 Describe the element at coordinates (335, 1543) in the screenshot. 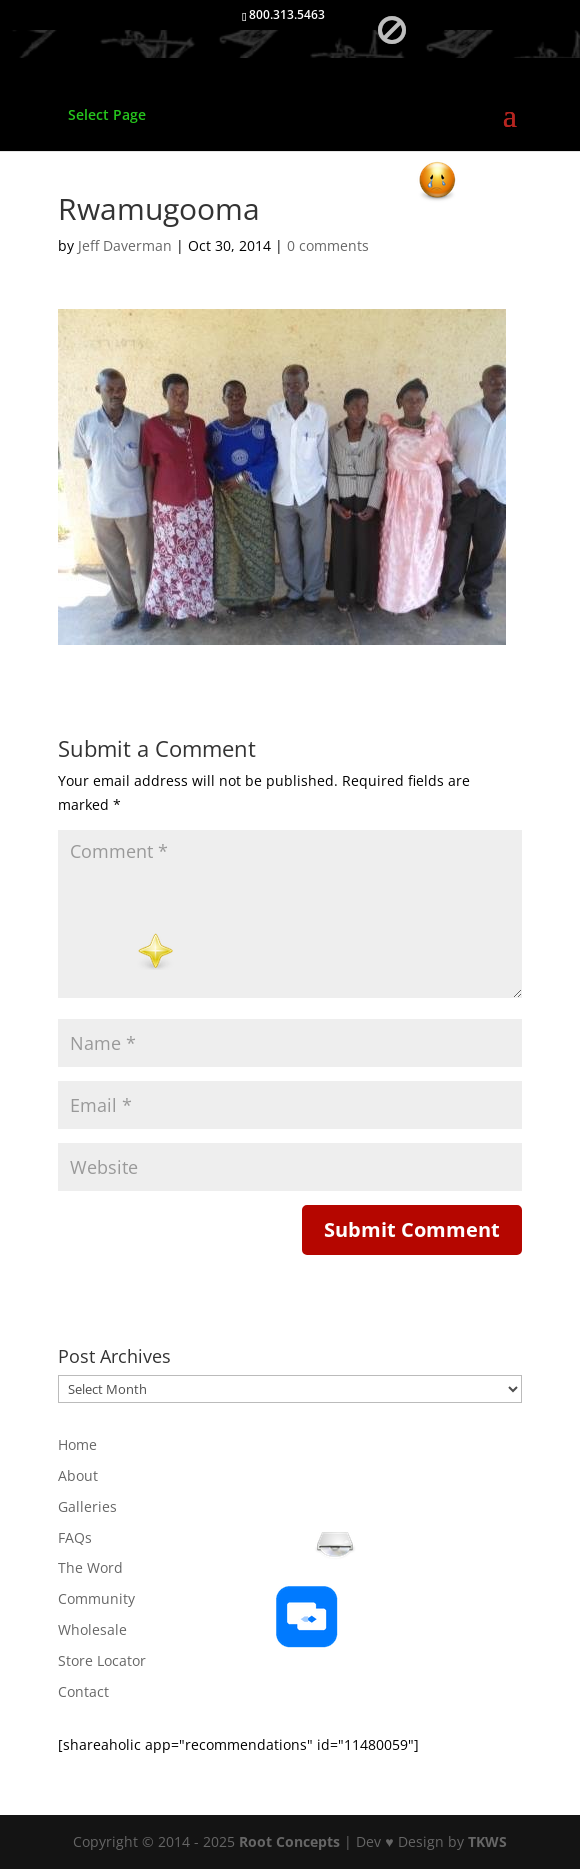

I see `access optical disc drive settings` at that location.